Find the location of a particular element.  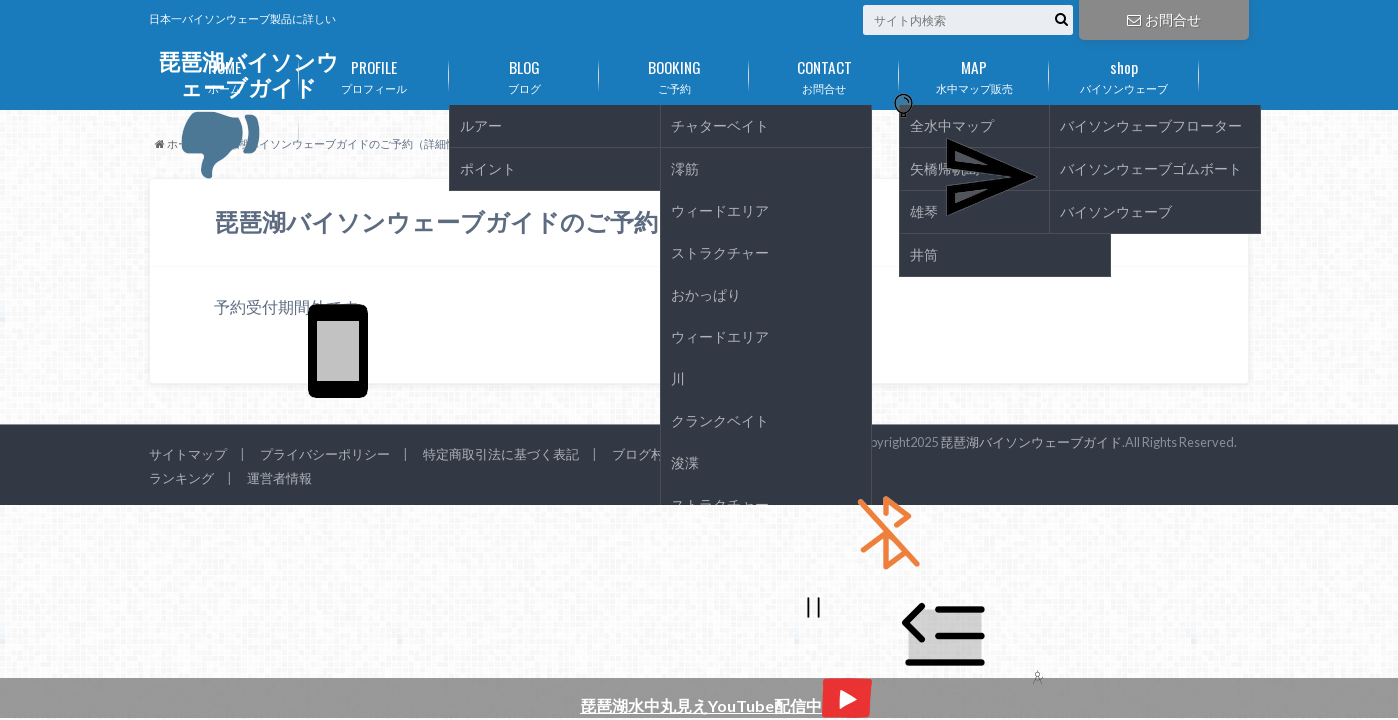

pause media playback is located at coordinates (813, 607).